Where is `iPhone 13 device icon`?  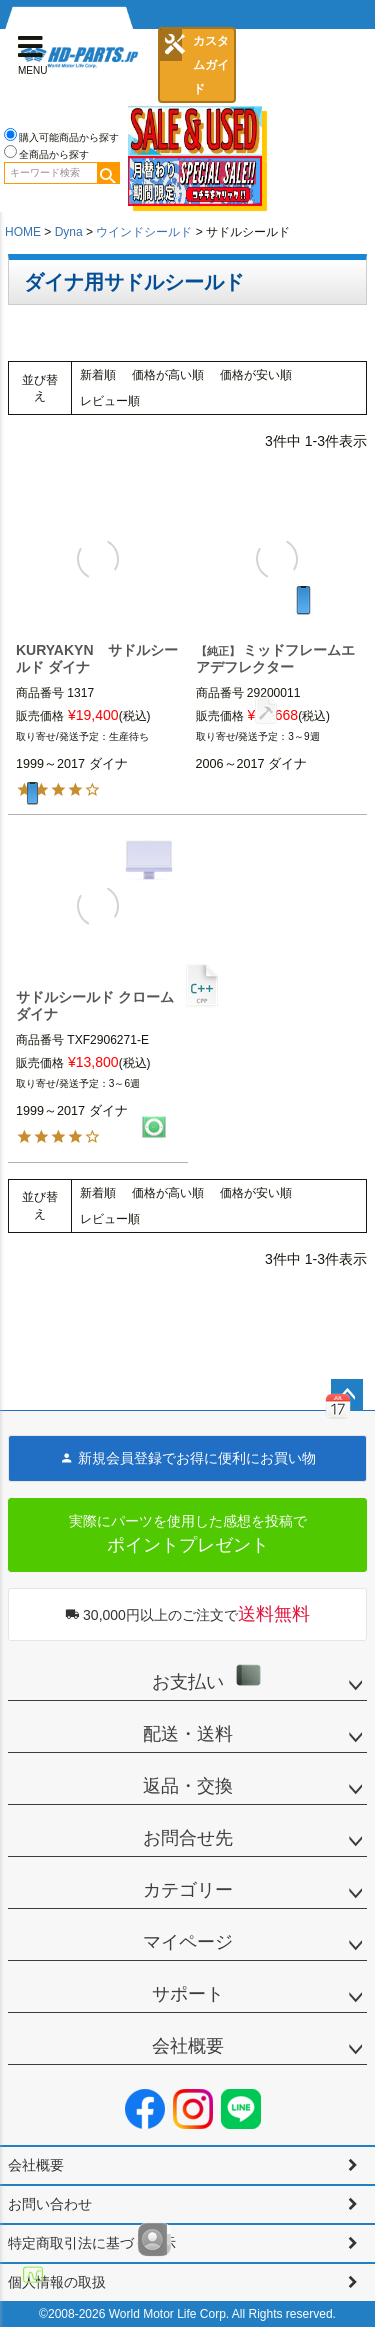 iPhone 13 device icon is located at coordinates (303, 600).